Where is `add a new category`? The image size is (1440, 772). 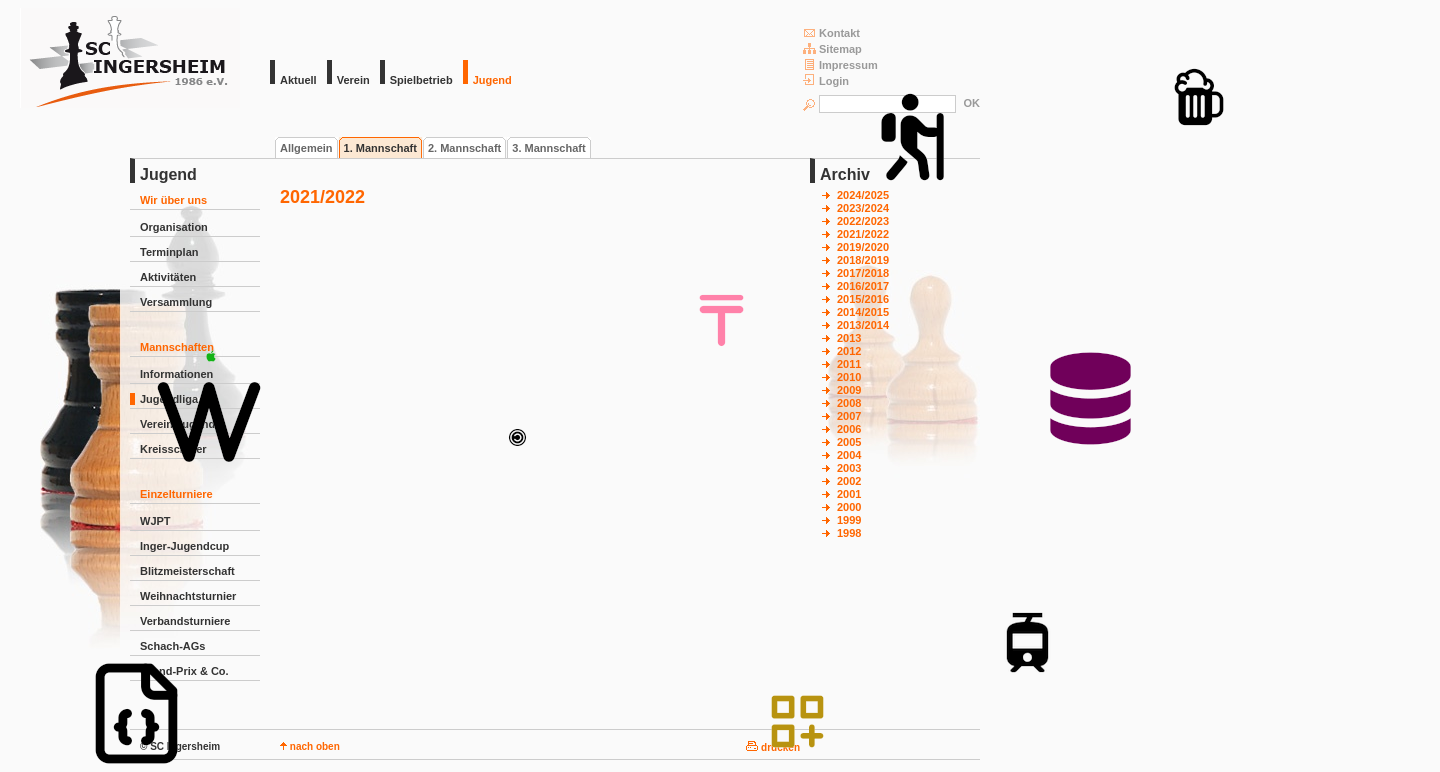
add a new category is located at coordinates (797, 721).